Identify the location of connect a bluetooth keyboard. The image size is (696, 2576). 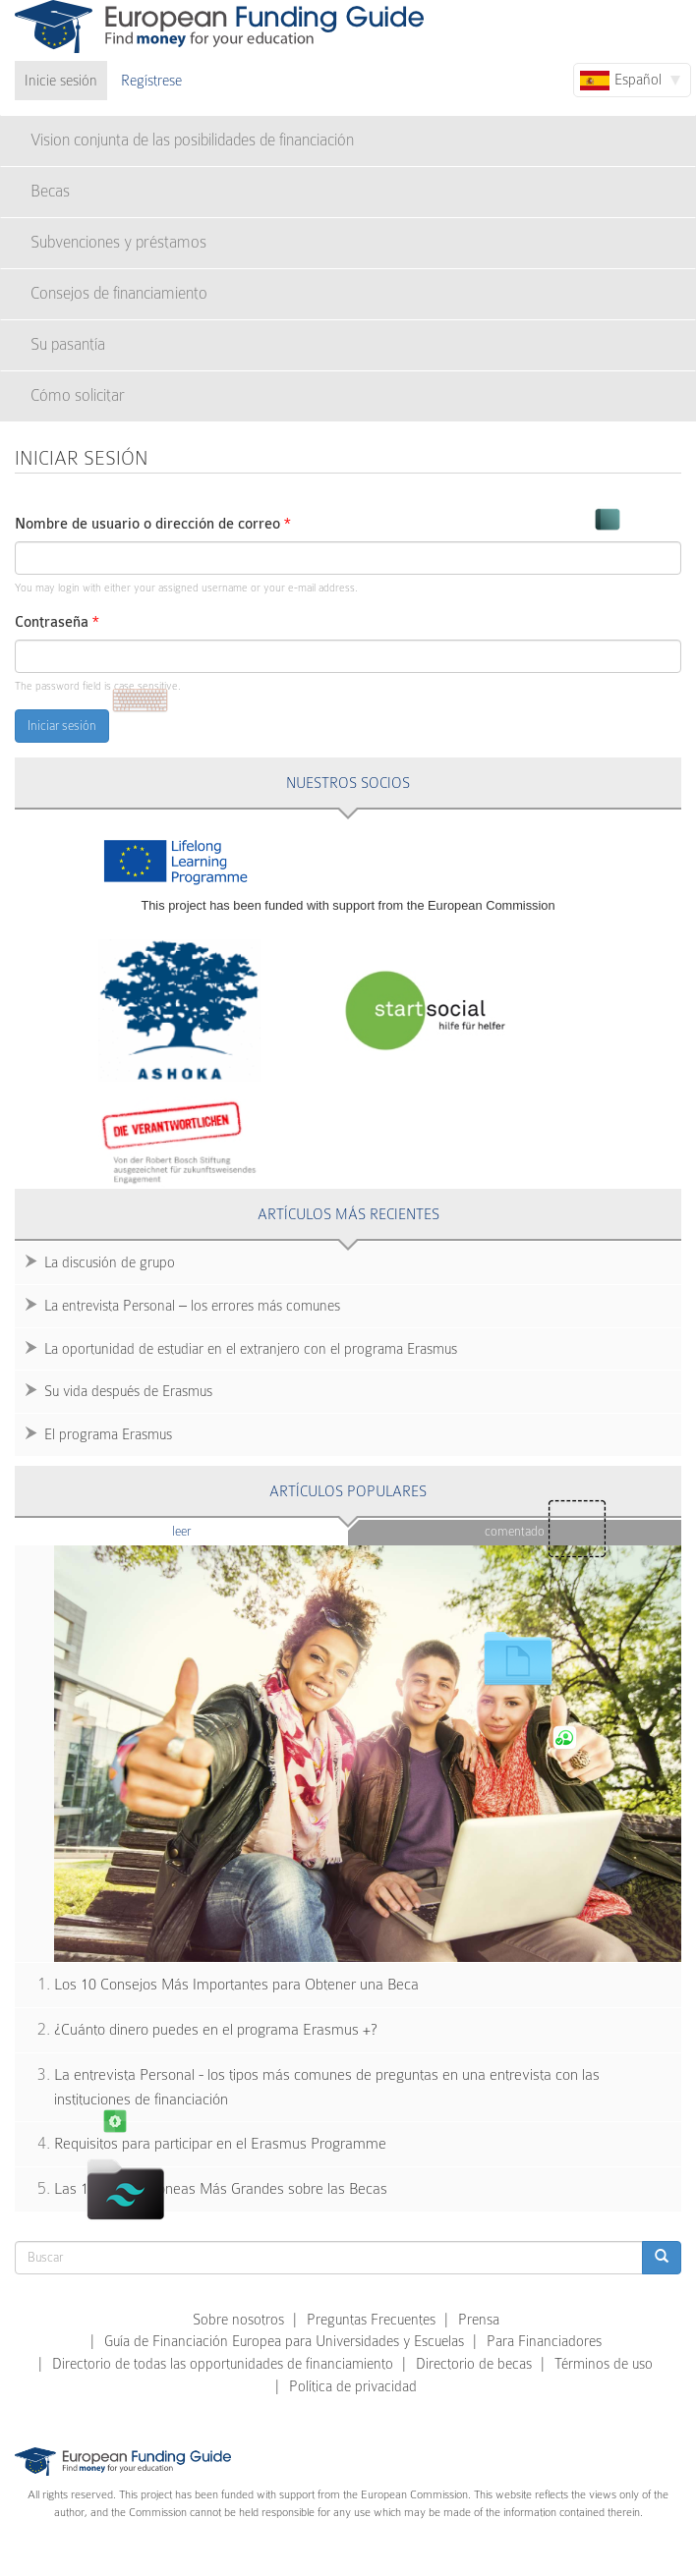
(140, 700).